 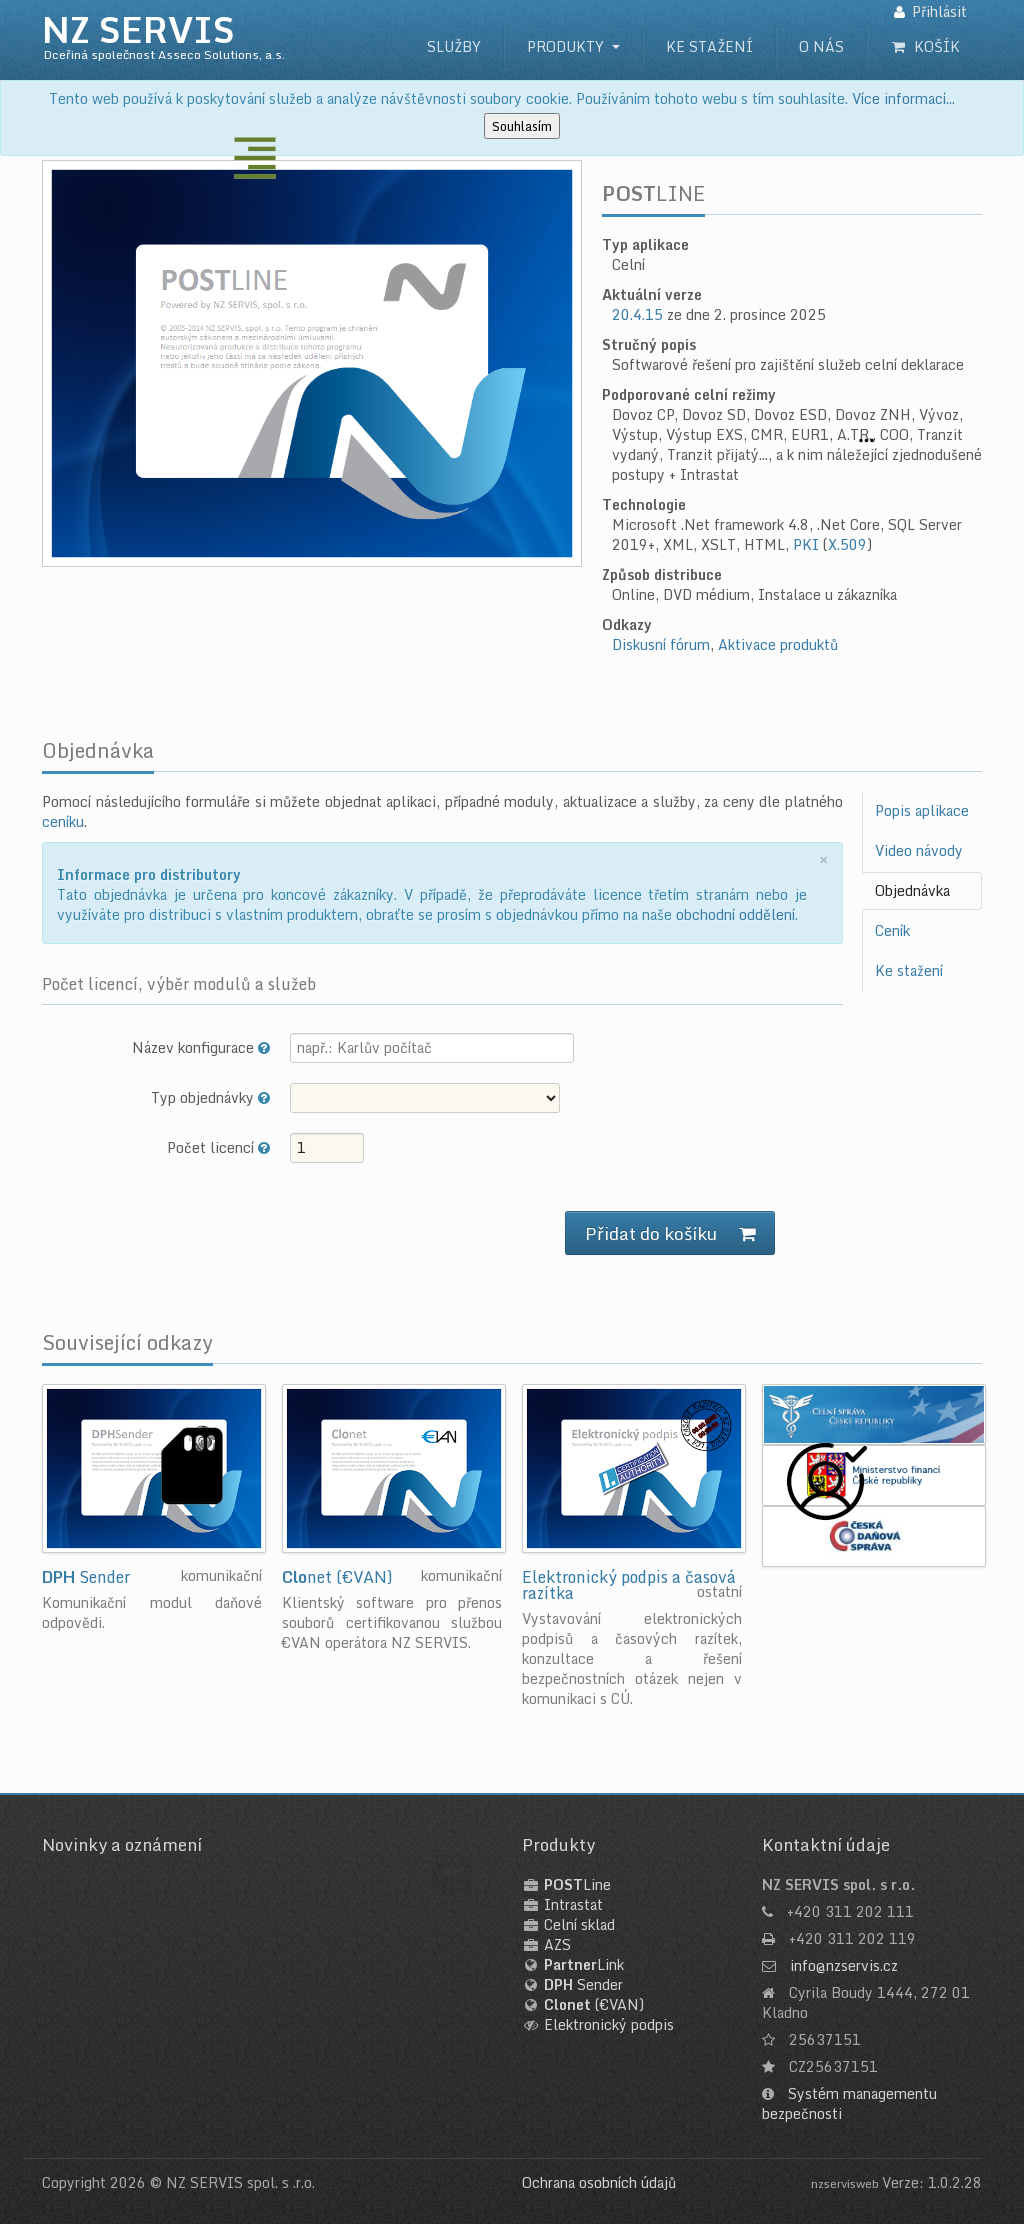 I want to click on access more options or actions, so click(x=866, y=440).